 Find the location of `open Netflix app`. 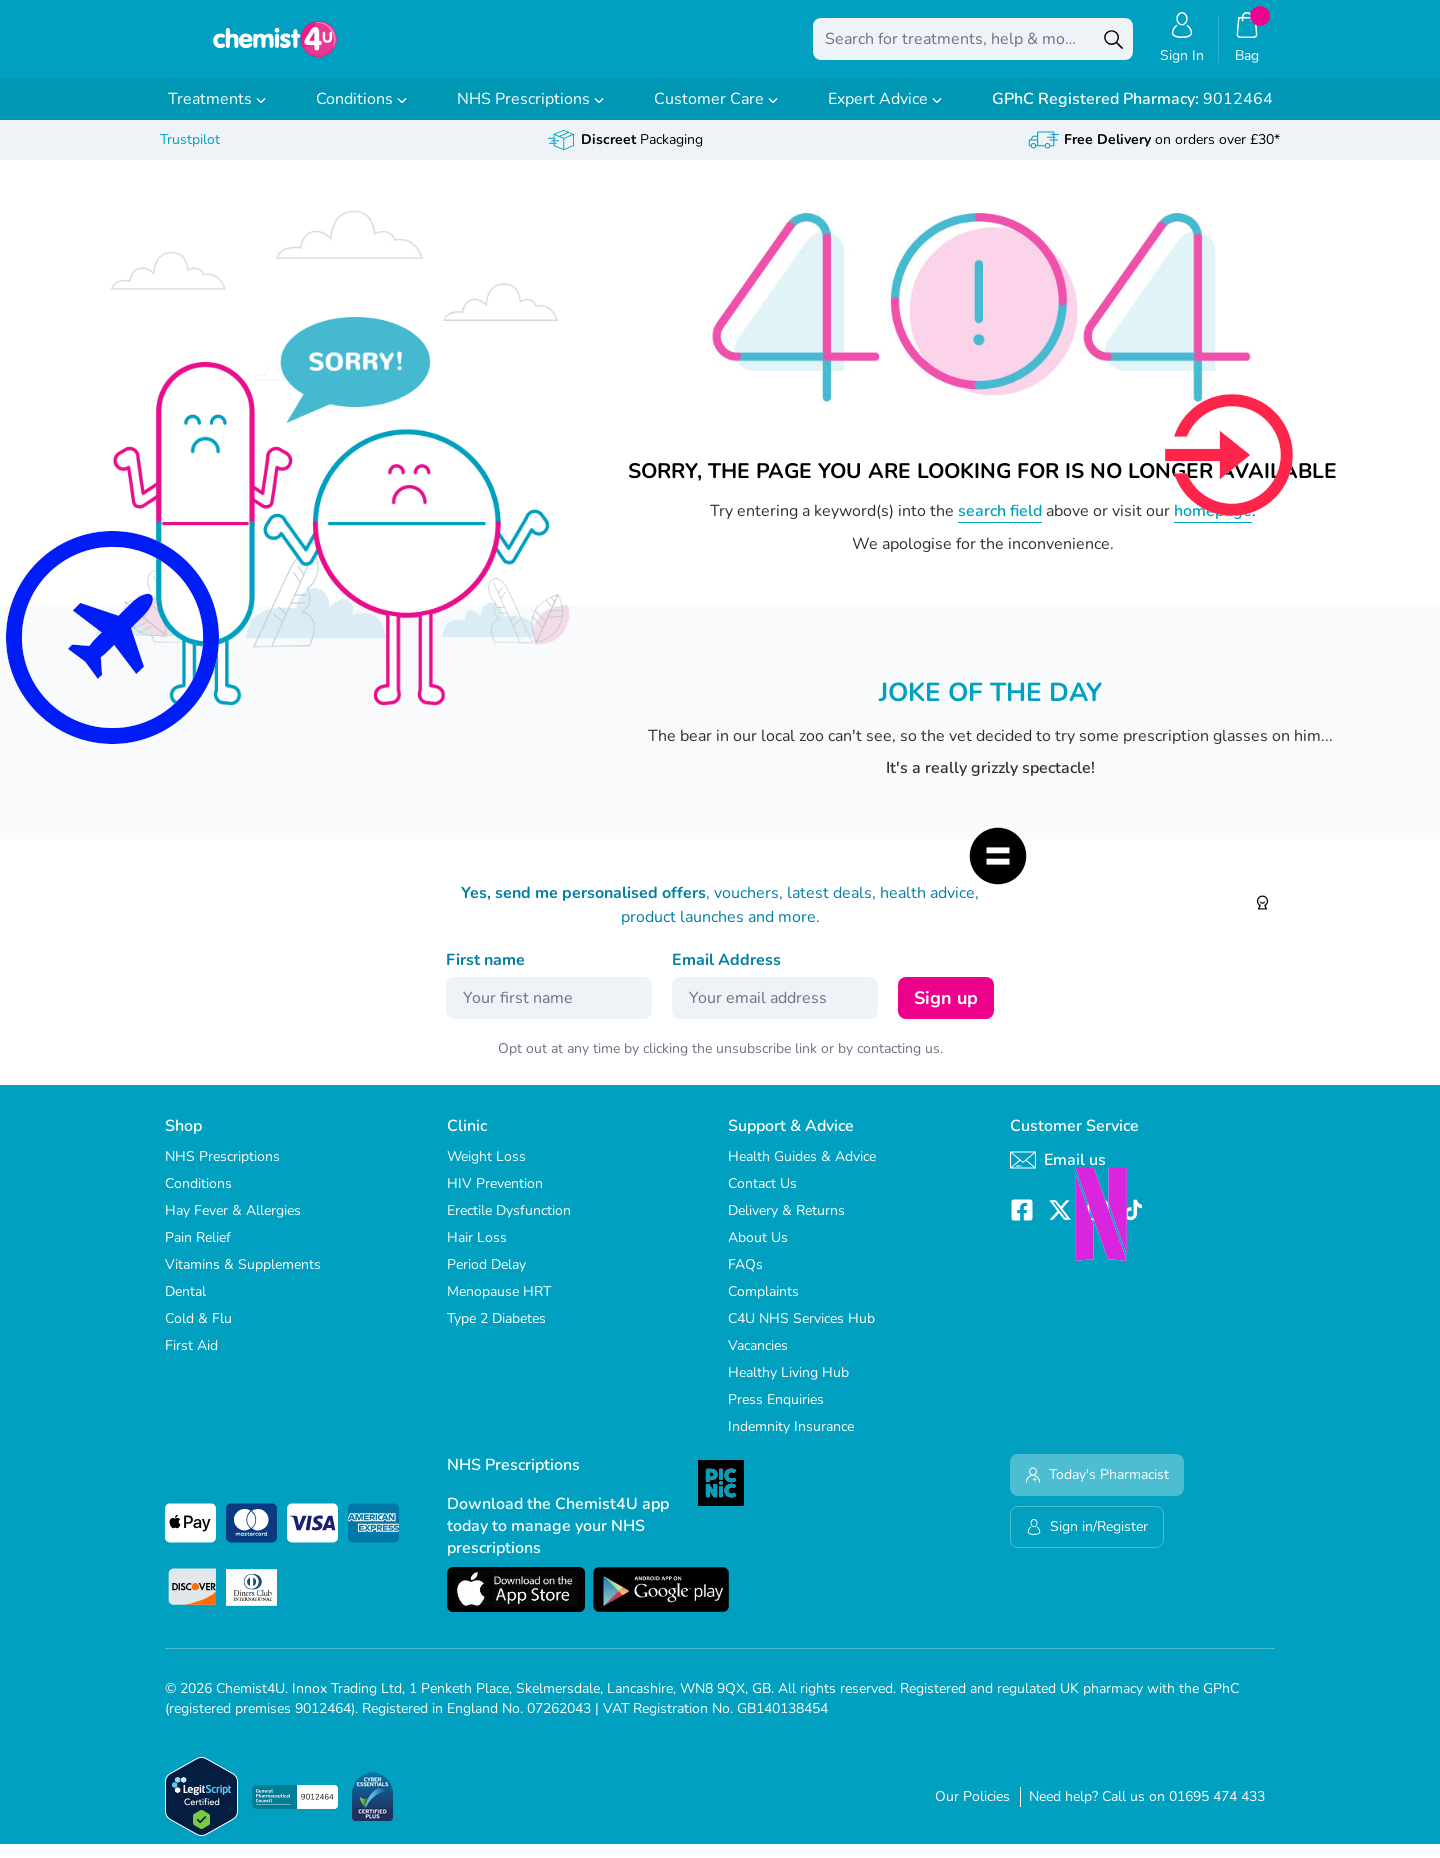

open Netflix app is located at coordinates (1101, 1214).